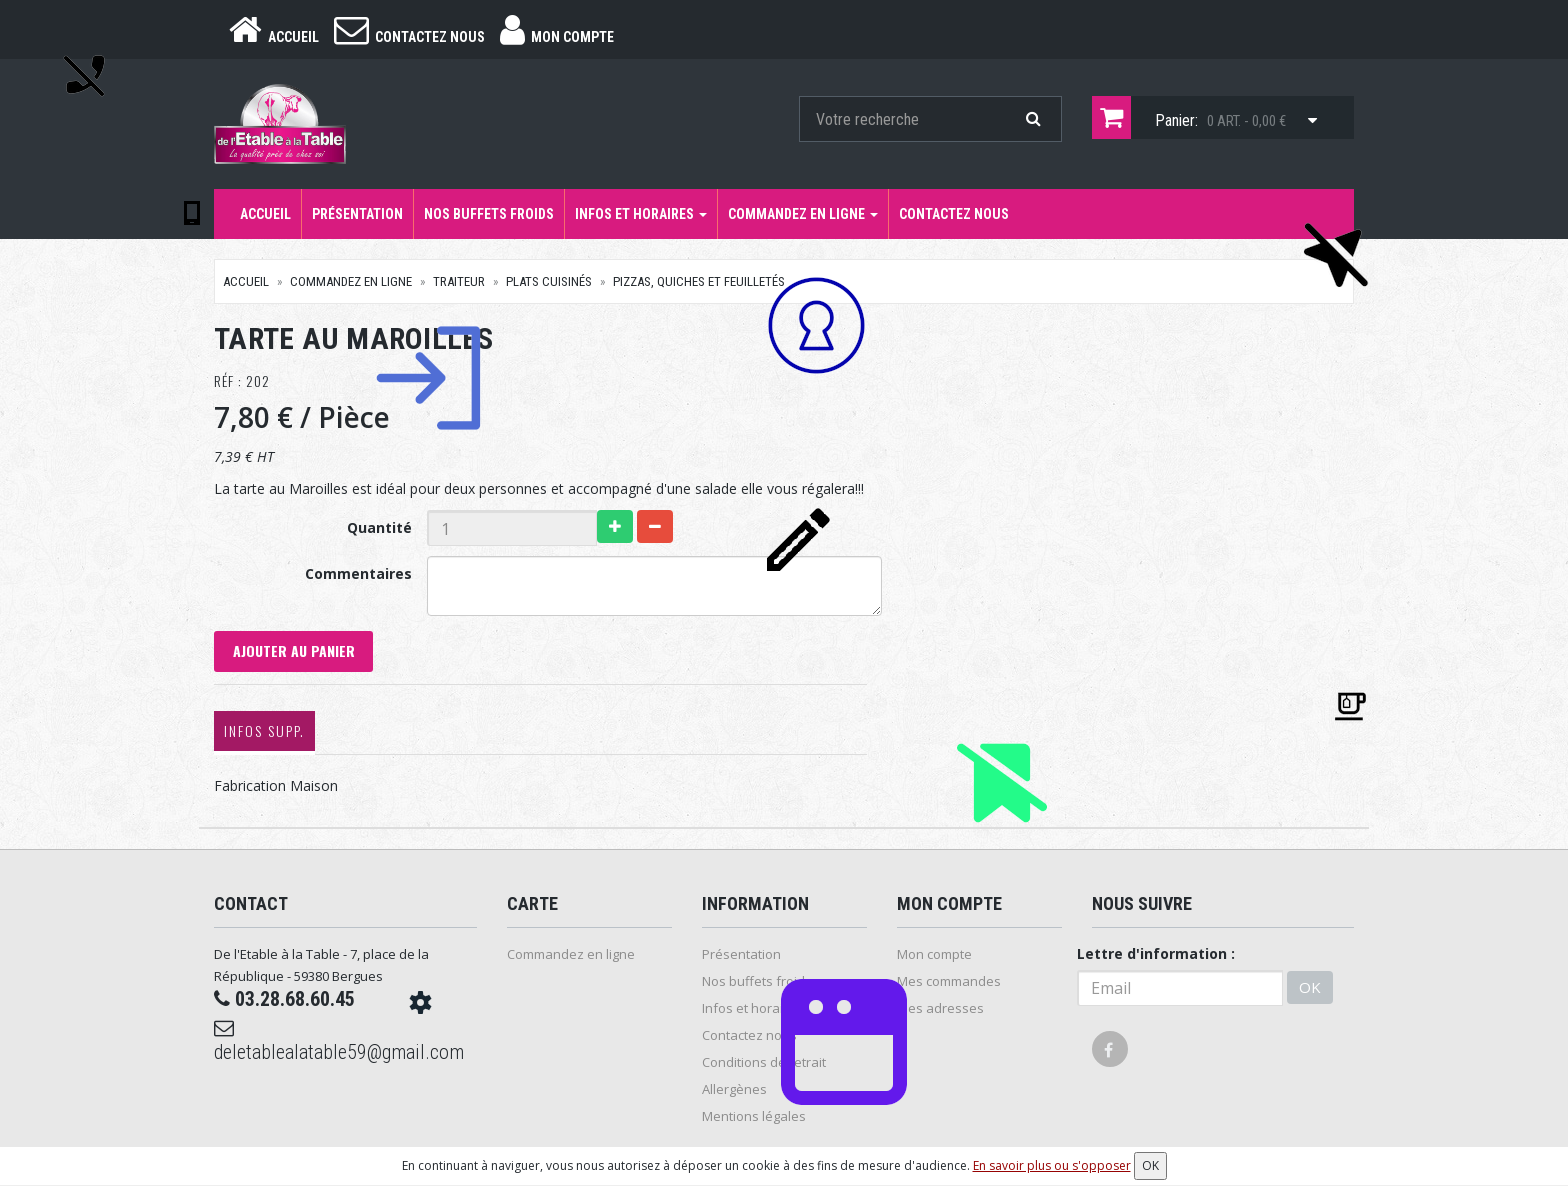 Image resolution: width=1568 pixels, height=1186 pixels. Describe the element at coordinates (1334, 257) in the screenshot. I see `location sharing is currently disabled` at that location.